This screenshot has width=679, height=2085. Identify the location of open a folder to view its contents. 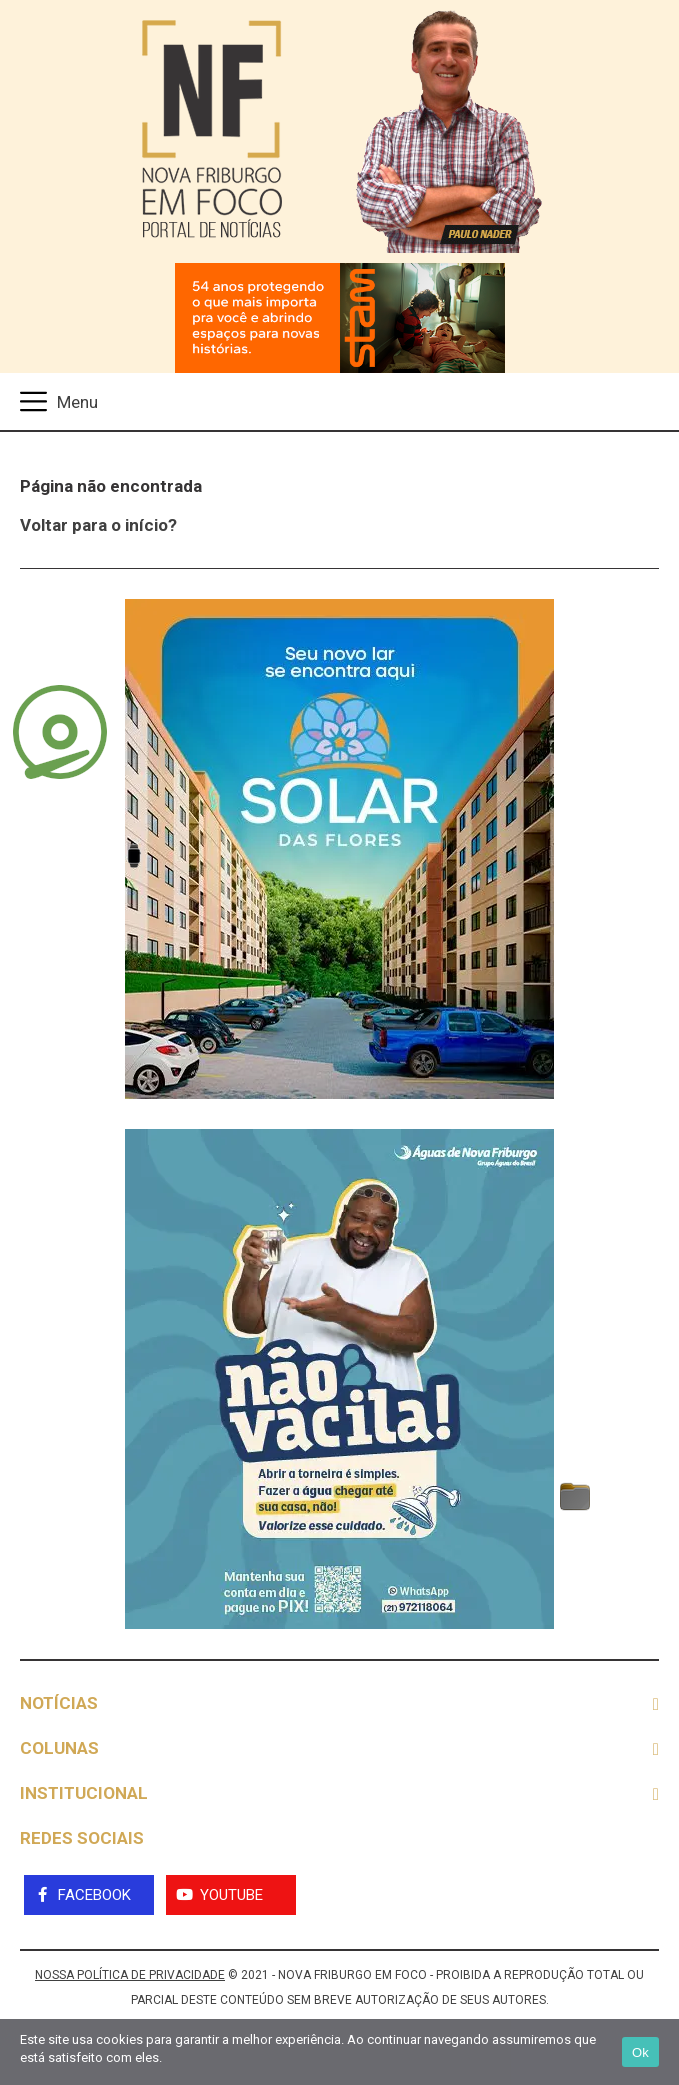
(575, 1496).